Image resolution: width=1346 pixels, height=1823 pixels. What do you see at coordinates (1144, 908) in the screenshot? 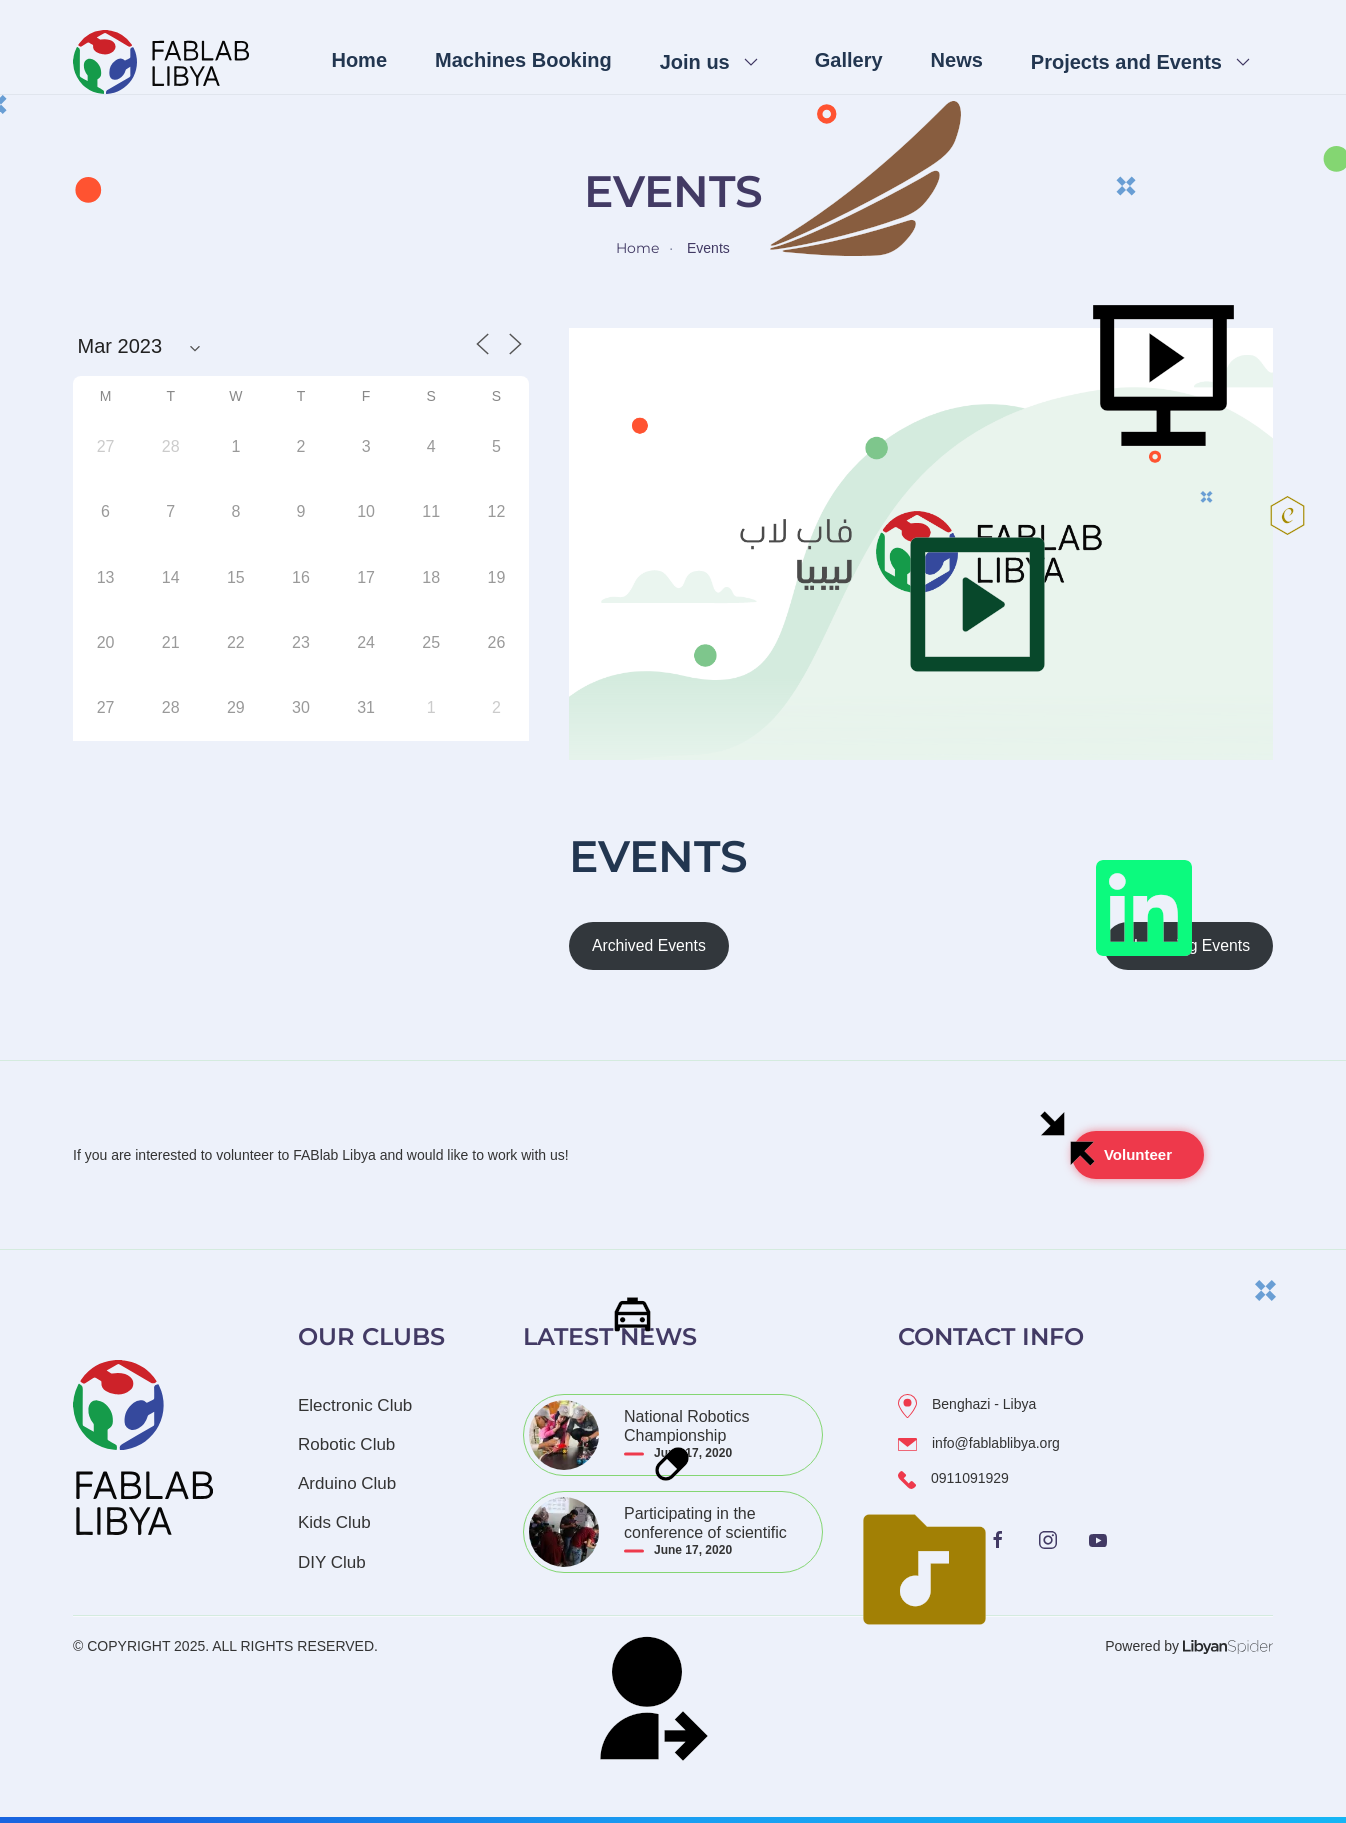
I see `open LinkedIn profile` at bounding box center [1144, 908].